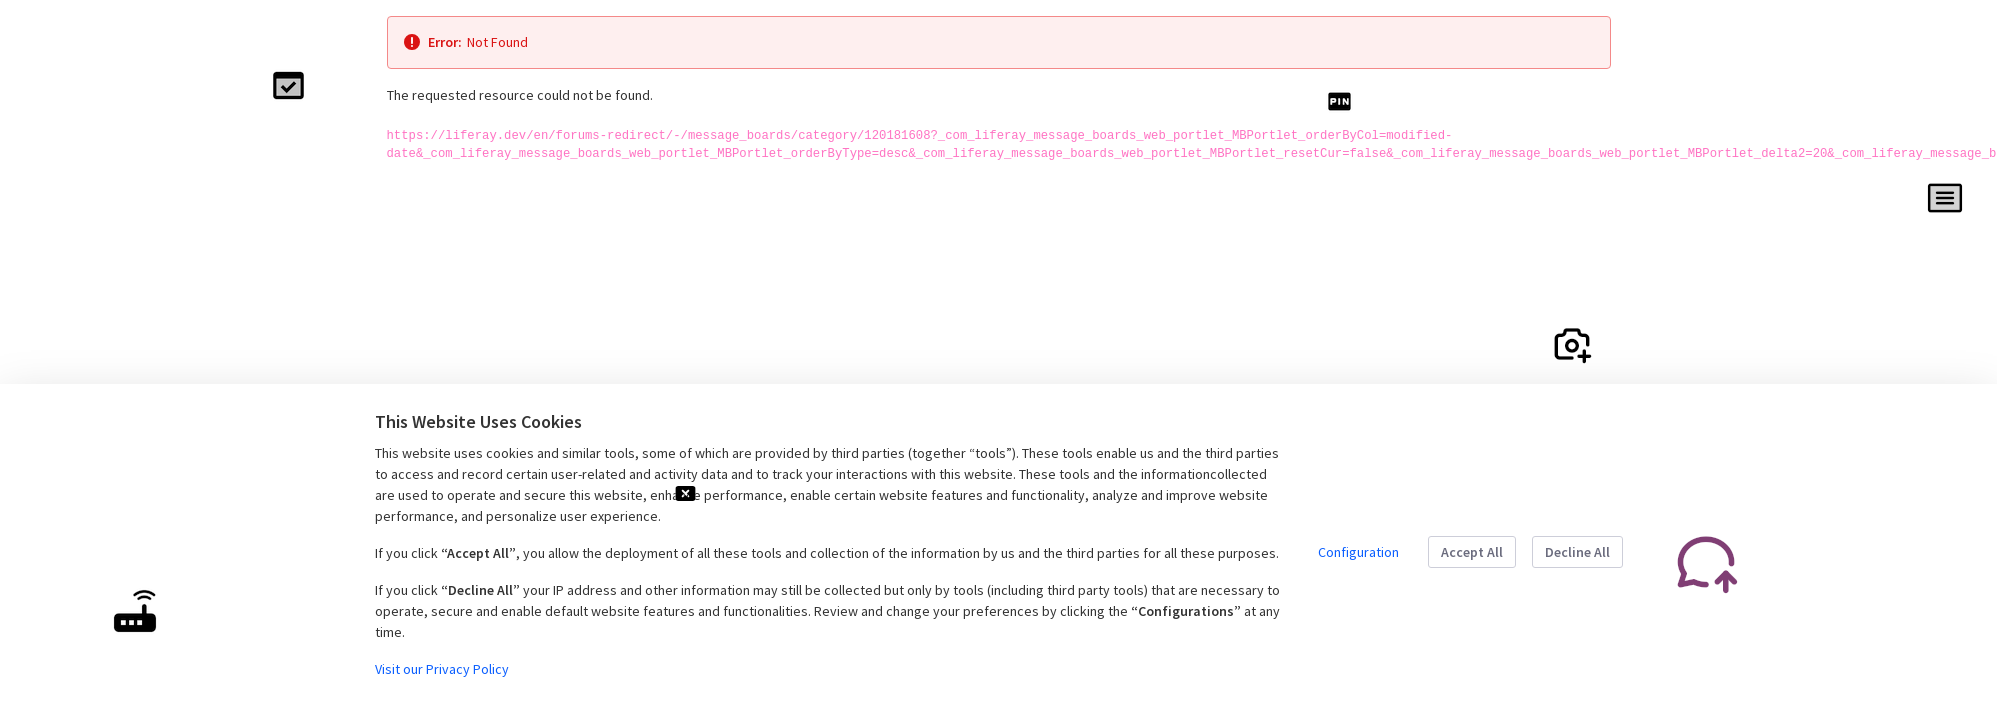 Image resolution: width=1997 pixels, height=720 pixels. I want to click on indicates PIN authentication required, so click(1339, 101).